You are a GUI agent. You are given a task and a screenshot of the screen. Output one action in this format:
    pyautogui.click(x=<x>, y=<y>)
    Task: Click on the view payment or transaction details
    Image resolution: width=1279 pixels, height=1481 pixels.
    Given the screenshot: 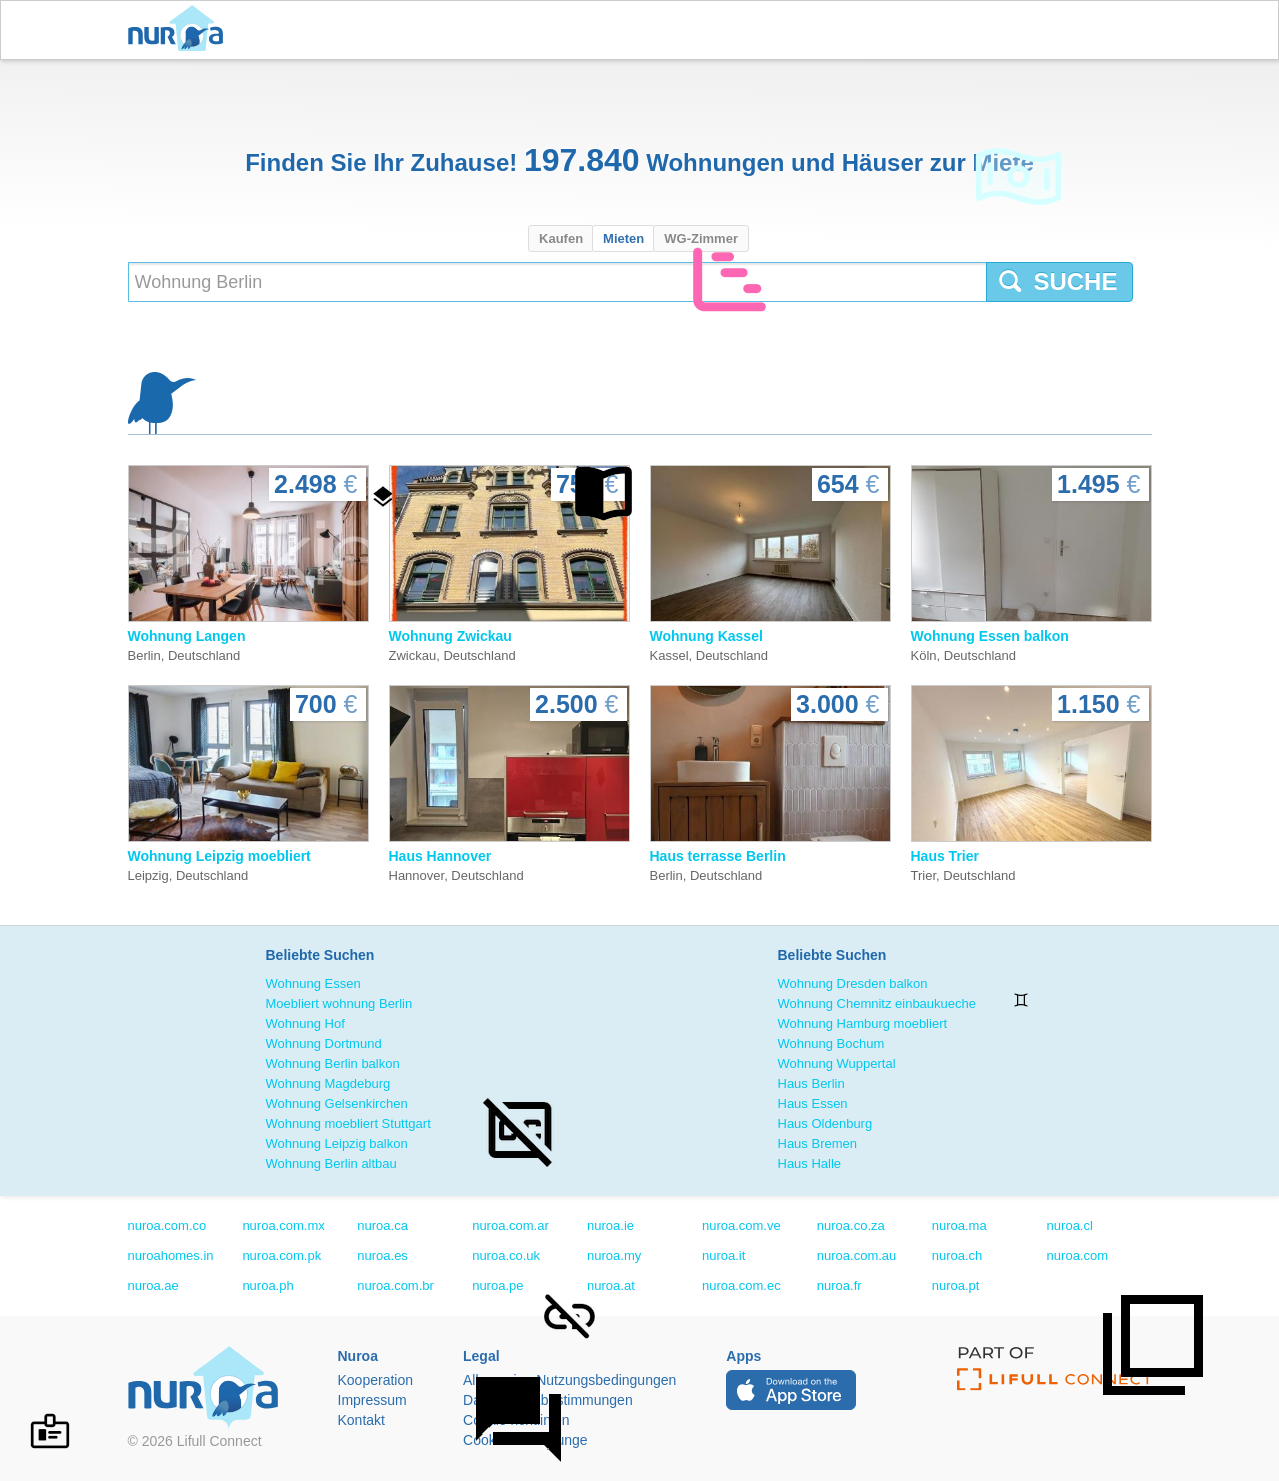 What is the action you would take?
    pyautogui.click(x=1018, y=176)
    